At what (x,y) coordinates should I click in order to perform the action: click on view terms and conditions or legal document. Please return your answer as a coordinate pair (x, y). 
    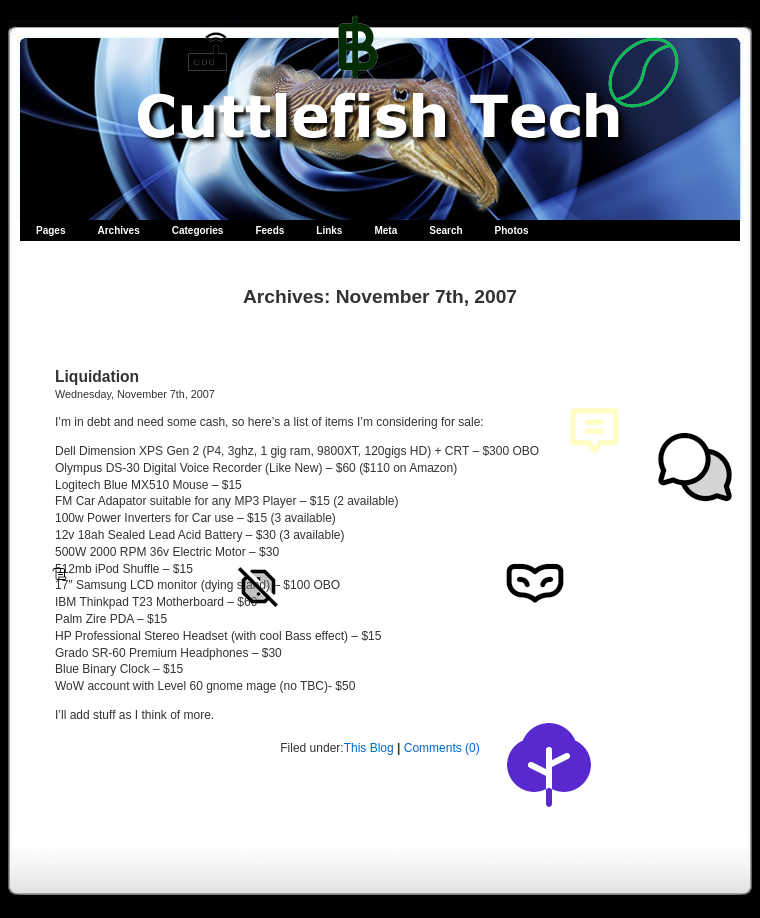
    Looking at the image, I should click on (60, 574).